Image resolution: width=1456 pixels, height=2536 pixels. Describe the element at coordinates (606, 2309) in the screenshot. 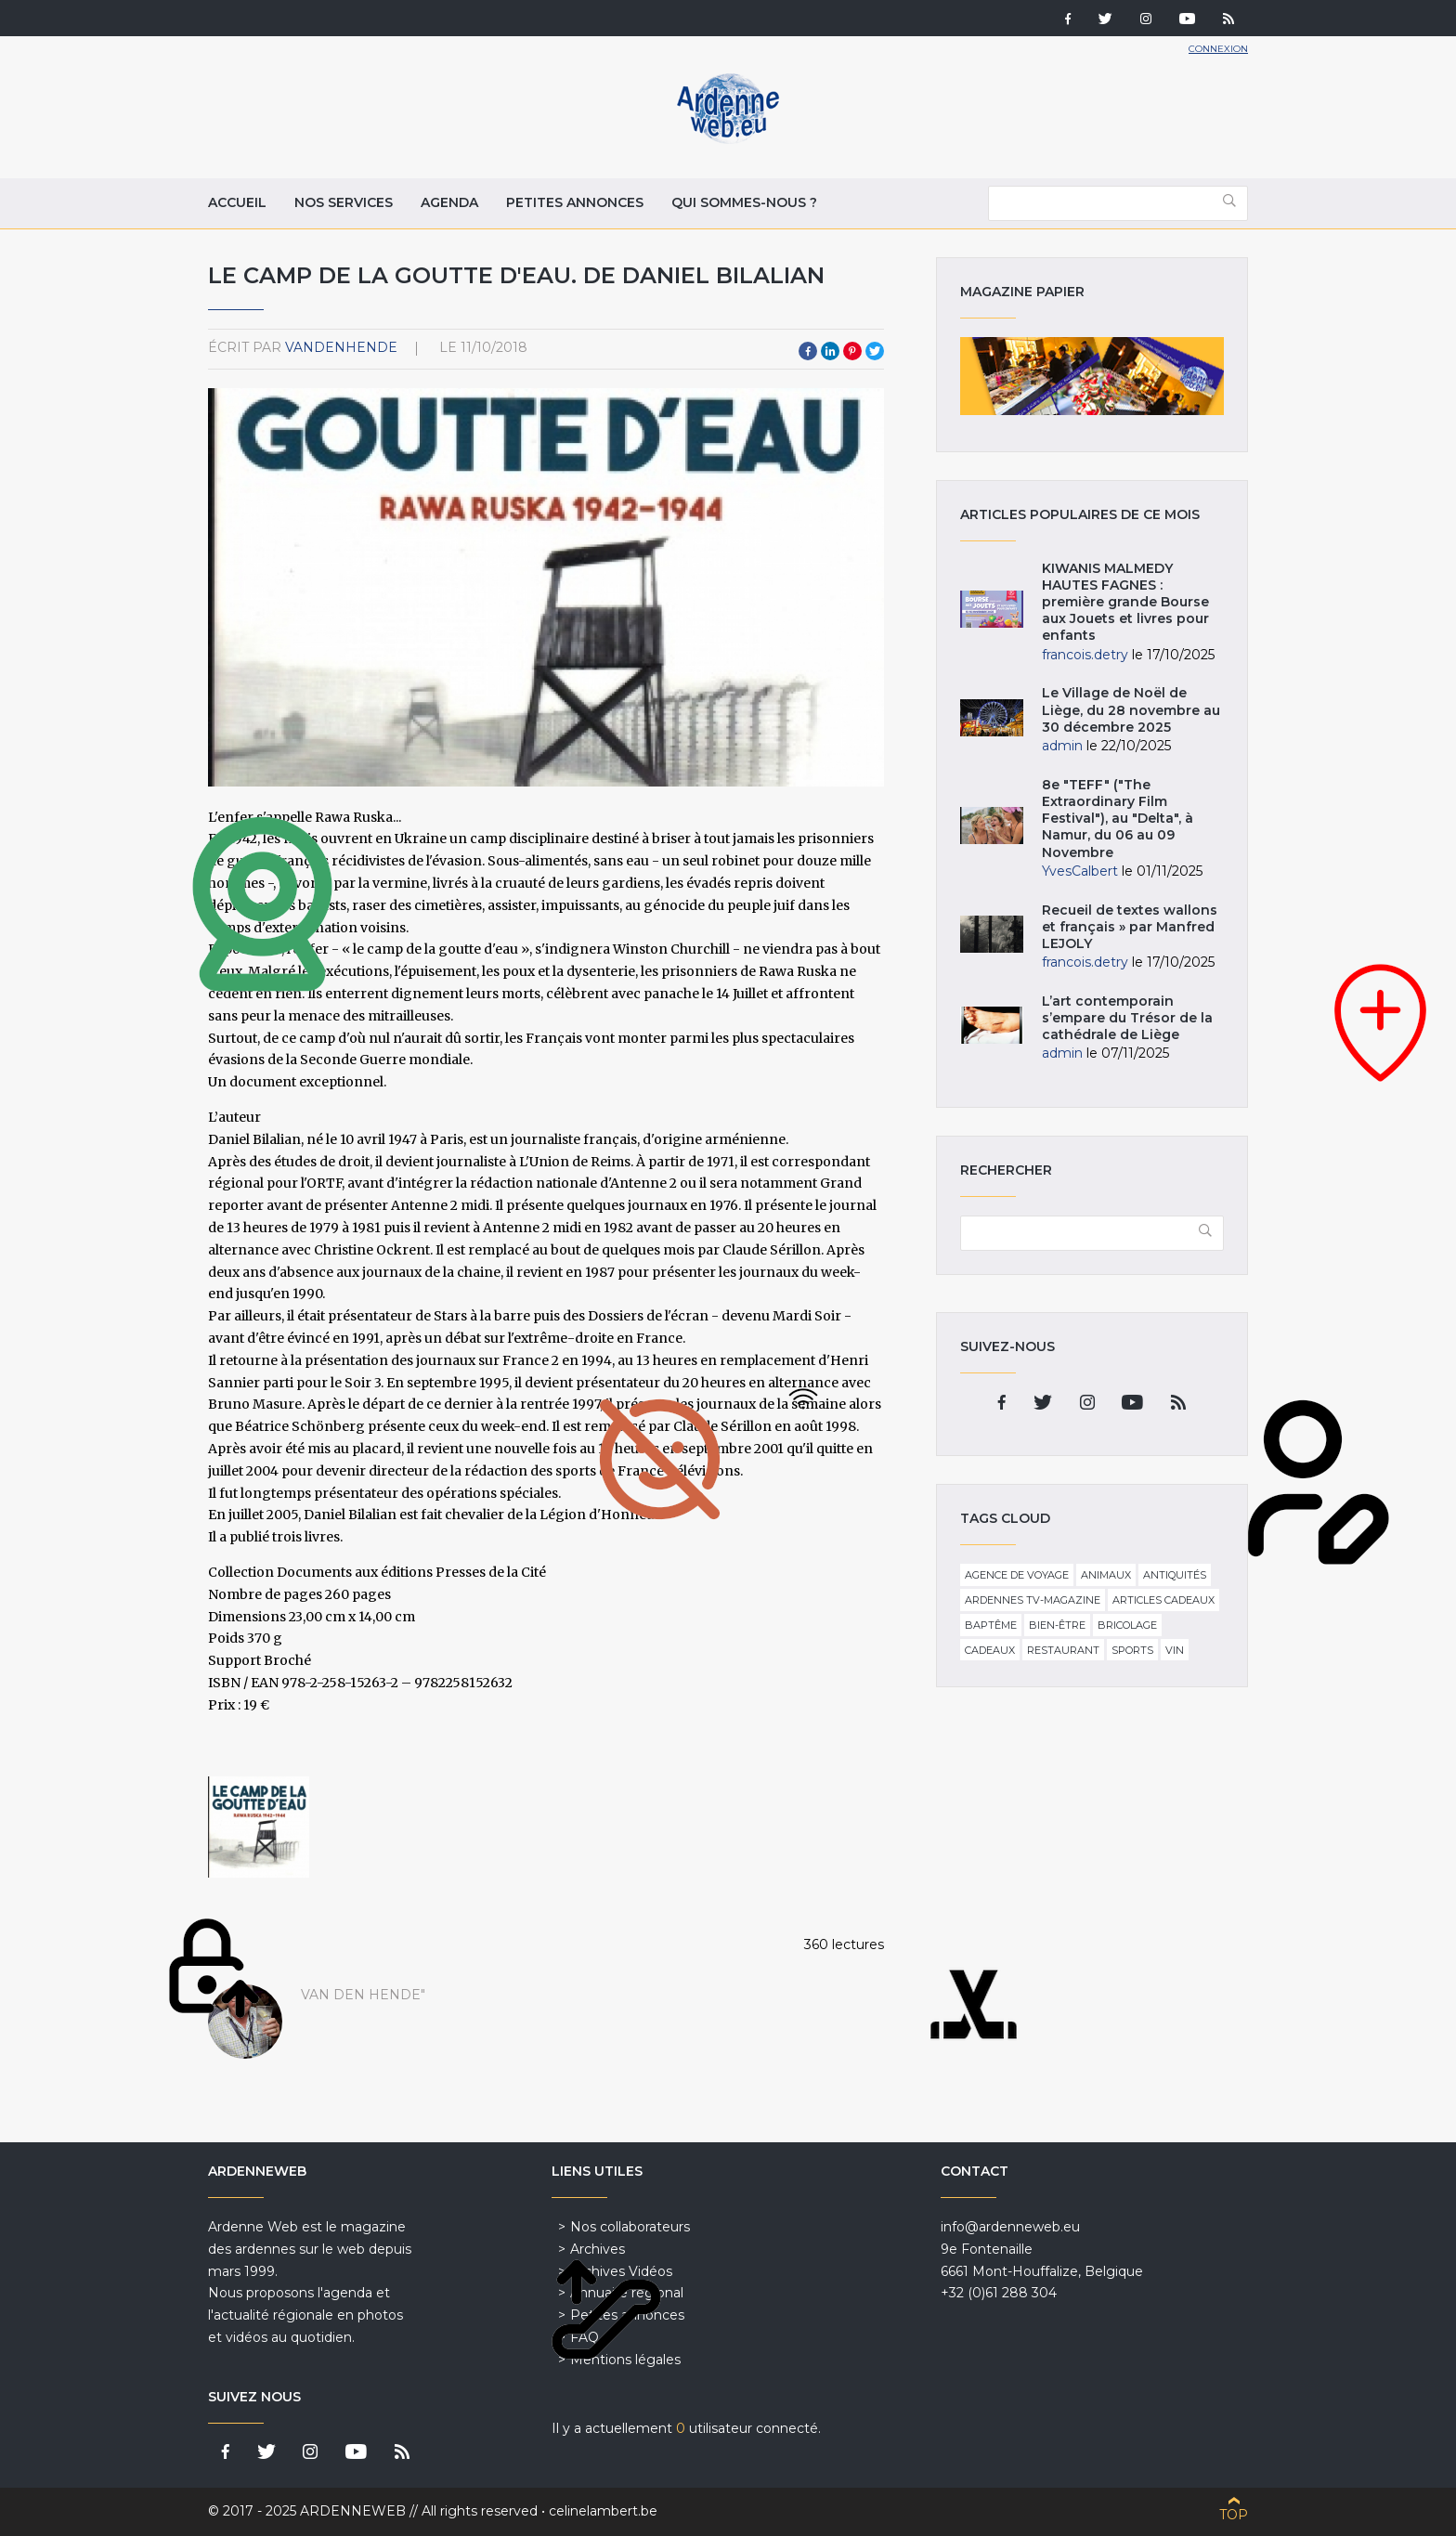

I see `escalator going up` at that location.